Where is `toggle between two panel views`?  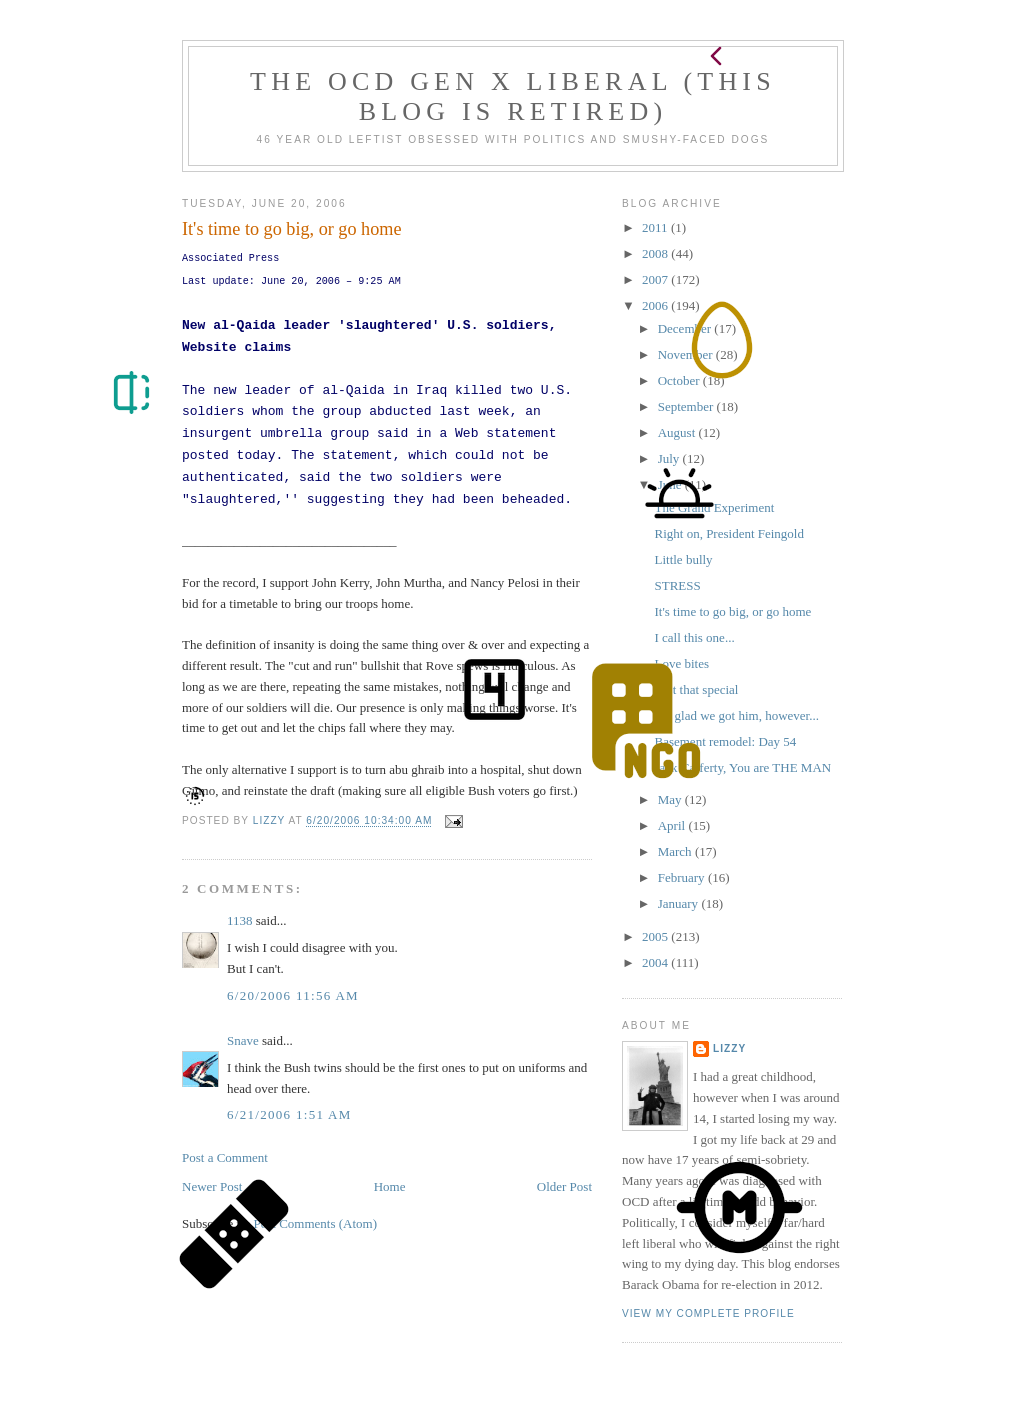 toggle between two panel views is located at coordinates (131, 392).